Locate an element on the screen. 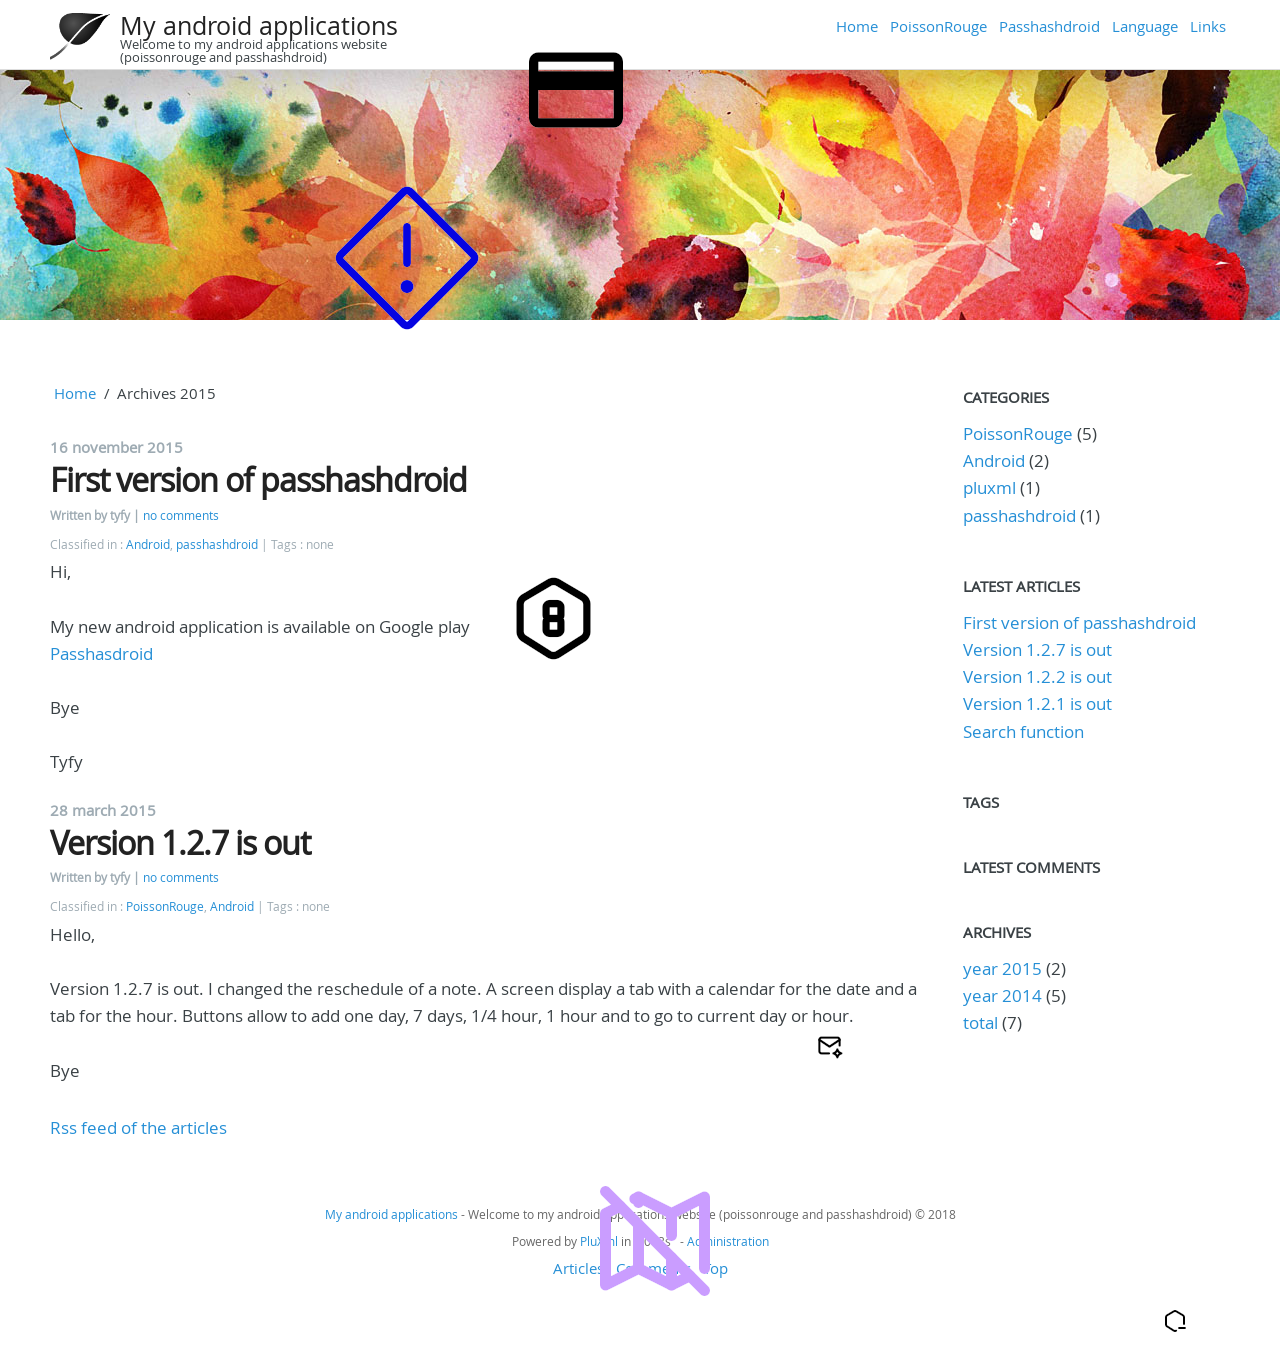 This screenshot has height=1348, width=1280. indicates step 8 in a multi-step process is located at coordinates (553, 618).